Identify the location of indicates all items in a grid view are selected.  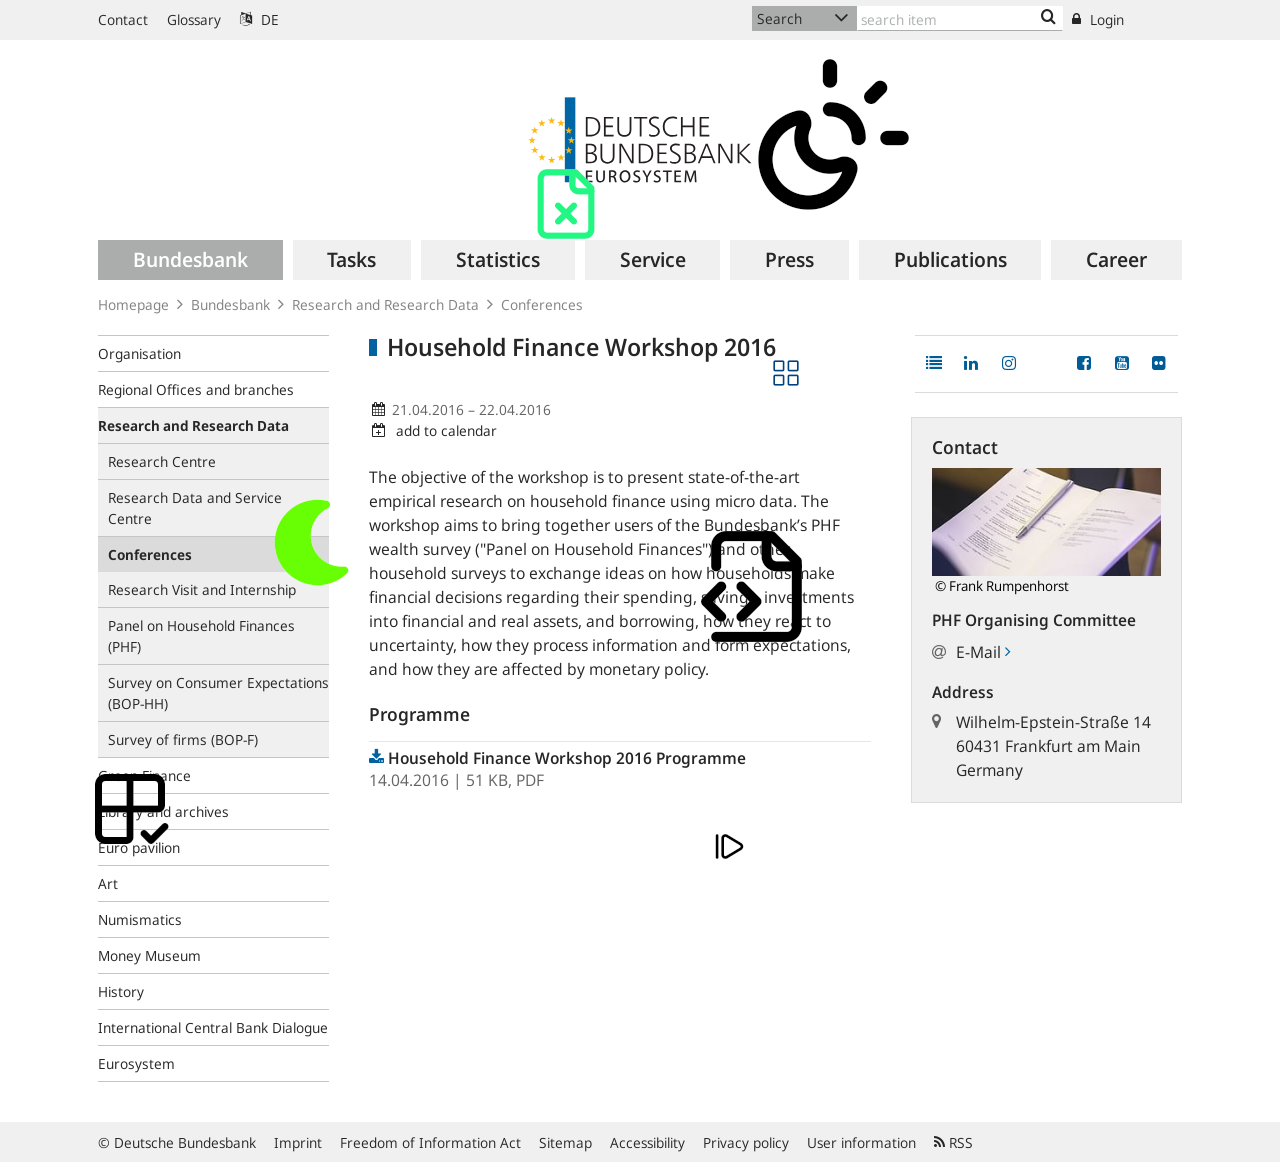
(130, 809).